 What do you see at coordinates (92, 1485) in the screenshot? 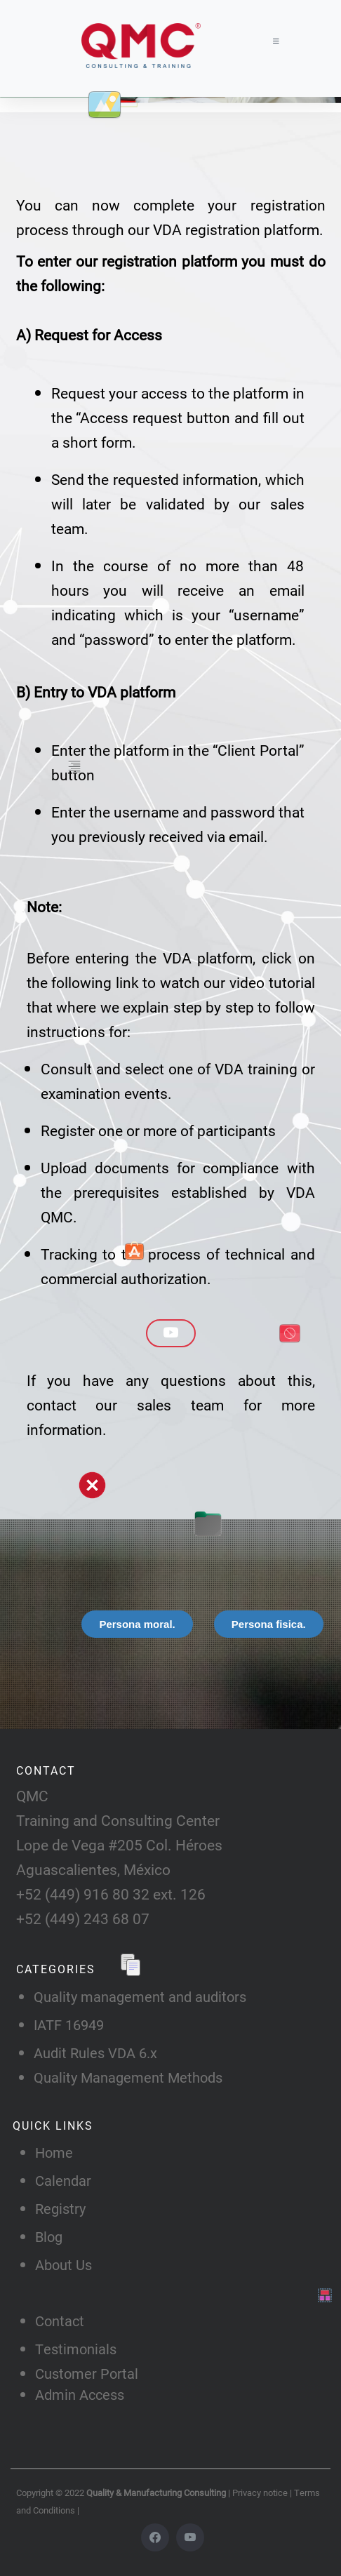
I see `cancel the current action or operation` at bounding box center [92, 1485].